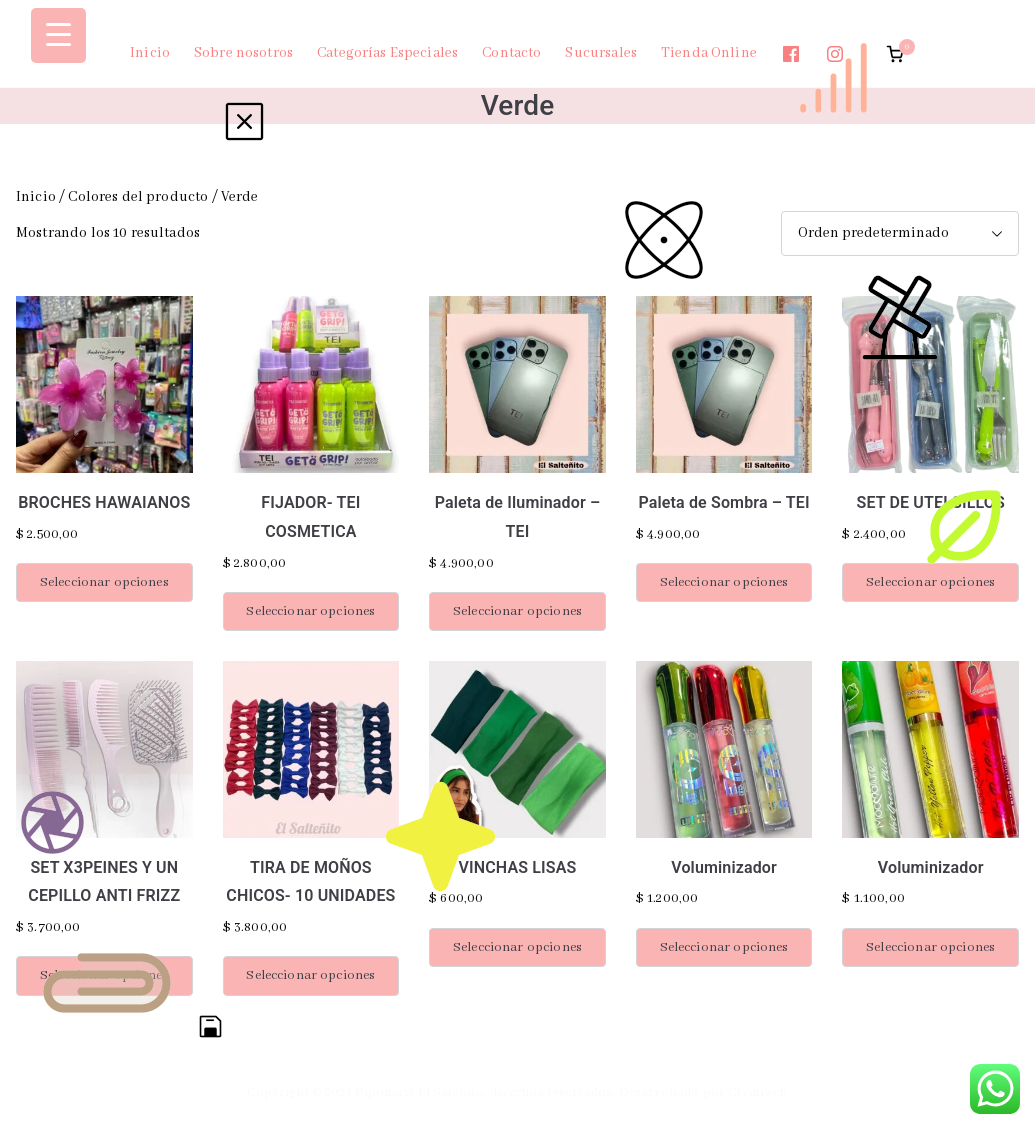 The height and width of the screenshot is (1129, 1035). I want to click on indicates eco-friendly or sustainable option, so click(964, 527).